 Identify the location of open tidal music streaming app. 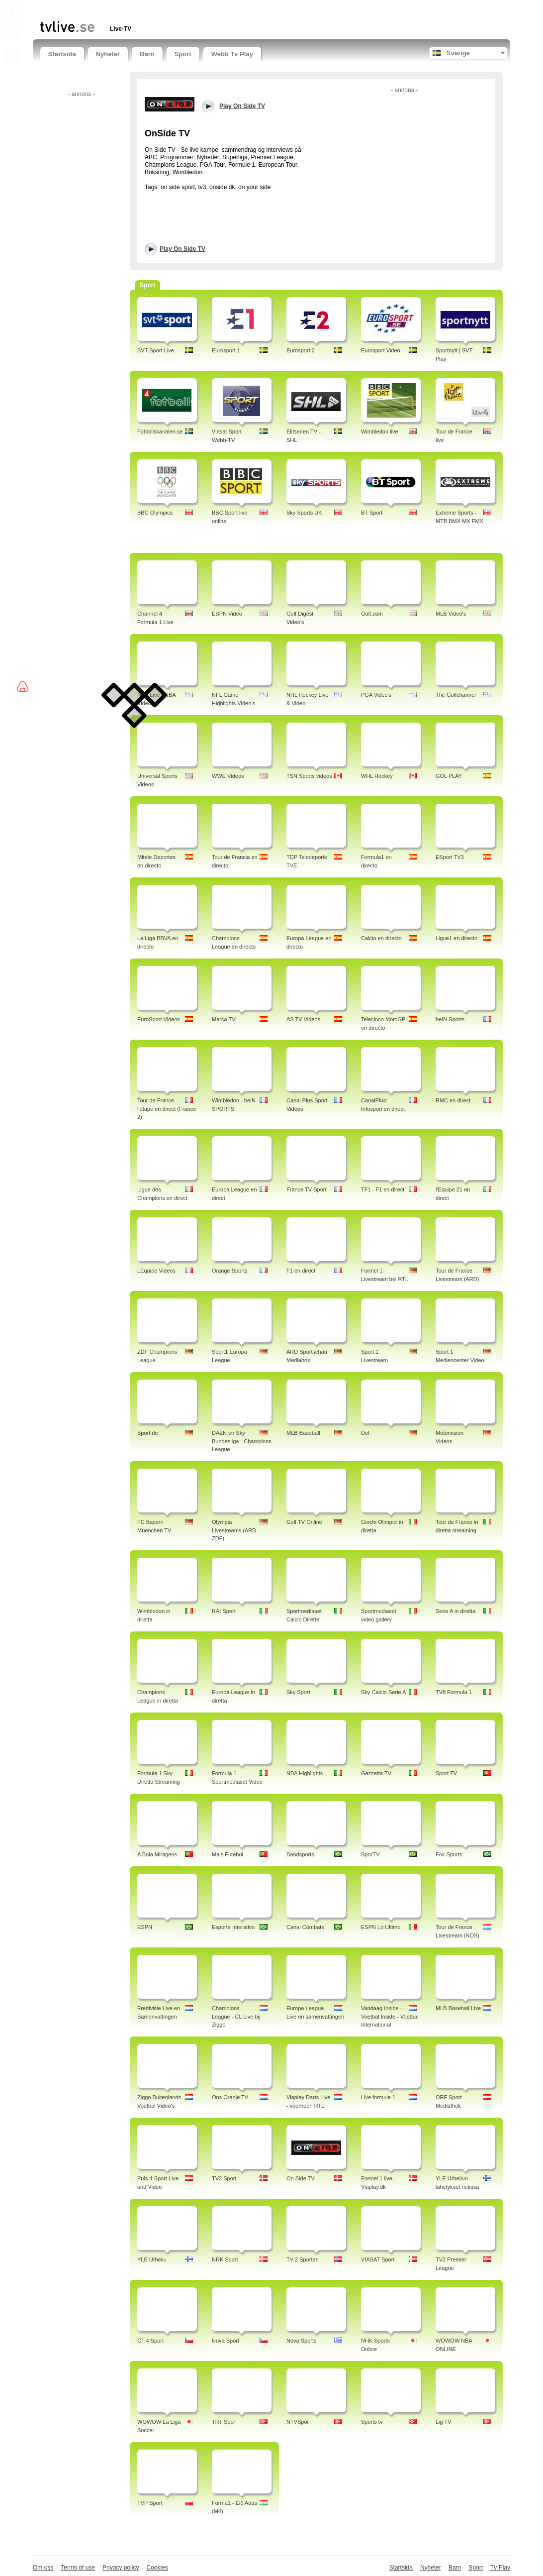
(134, 703).